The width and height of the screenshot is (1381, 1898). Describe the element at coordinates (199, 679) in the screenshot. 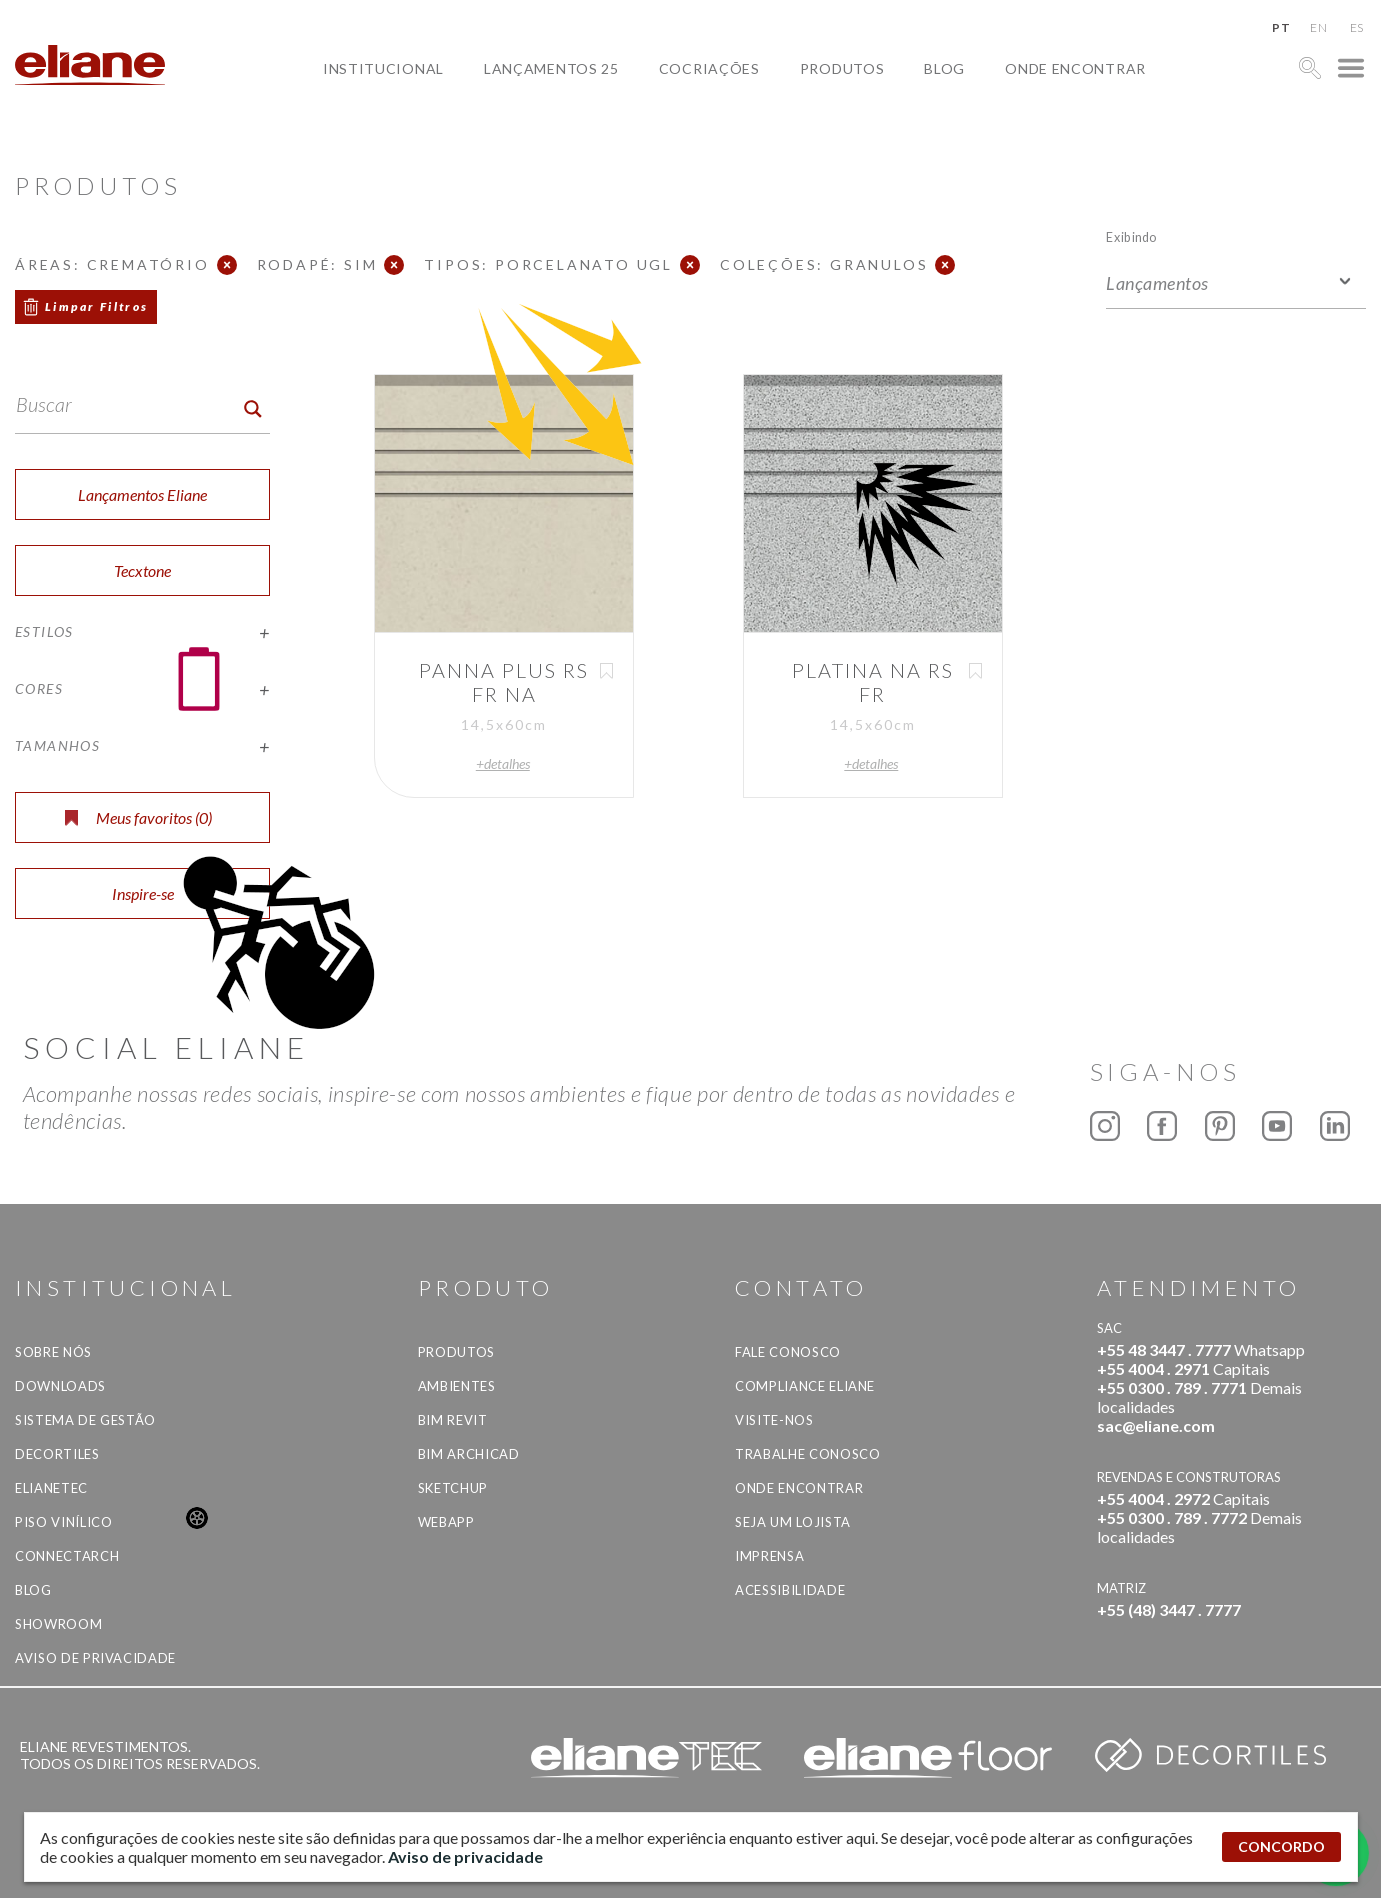

I see `indicates empty battery status` at that location.